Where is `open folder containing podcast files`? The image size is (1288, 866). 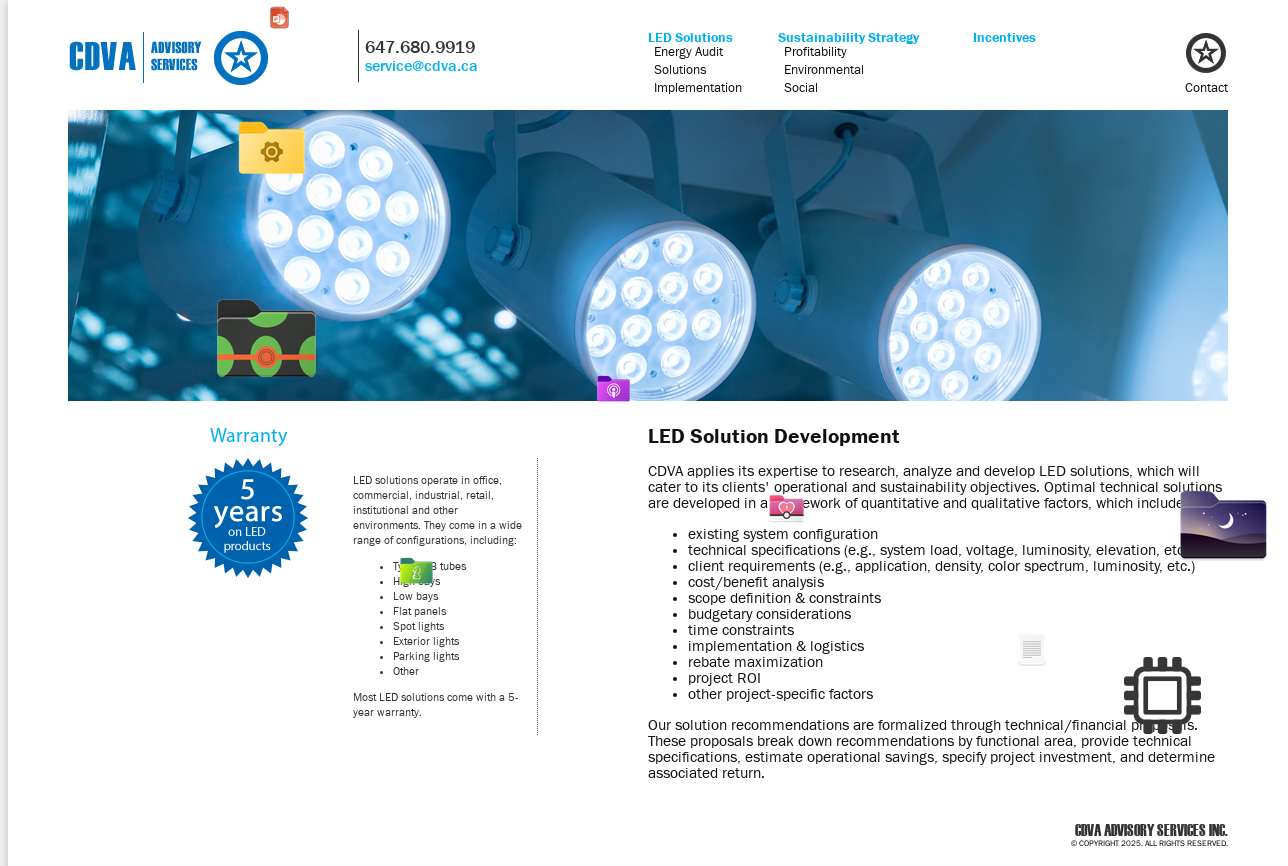
open folder containing podcast files is located at coordinates (613, 389).